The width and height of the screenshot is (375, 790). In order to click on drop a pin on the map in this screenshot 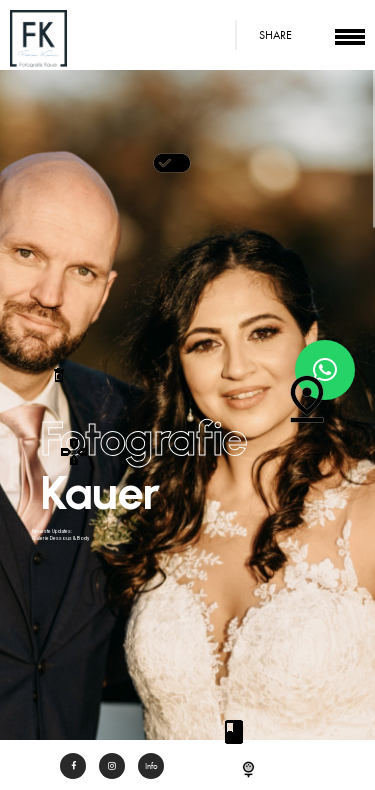, I will do `click(307, 399)`.